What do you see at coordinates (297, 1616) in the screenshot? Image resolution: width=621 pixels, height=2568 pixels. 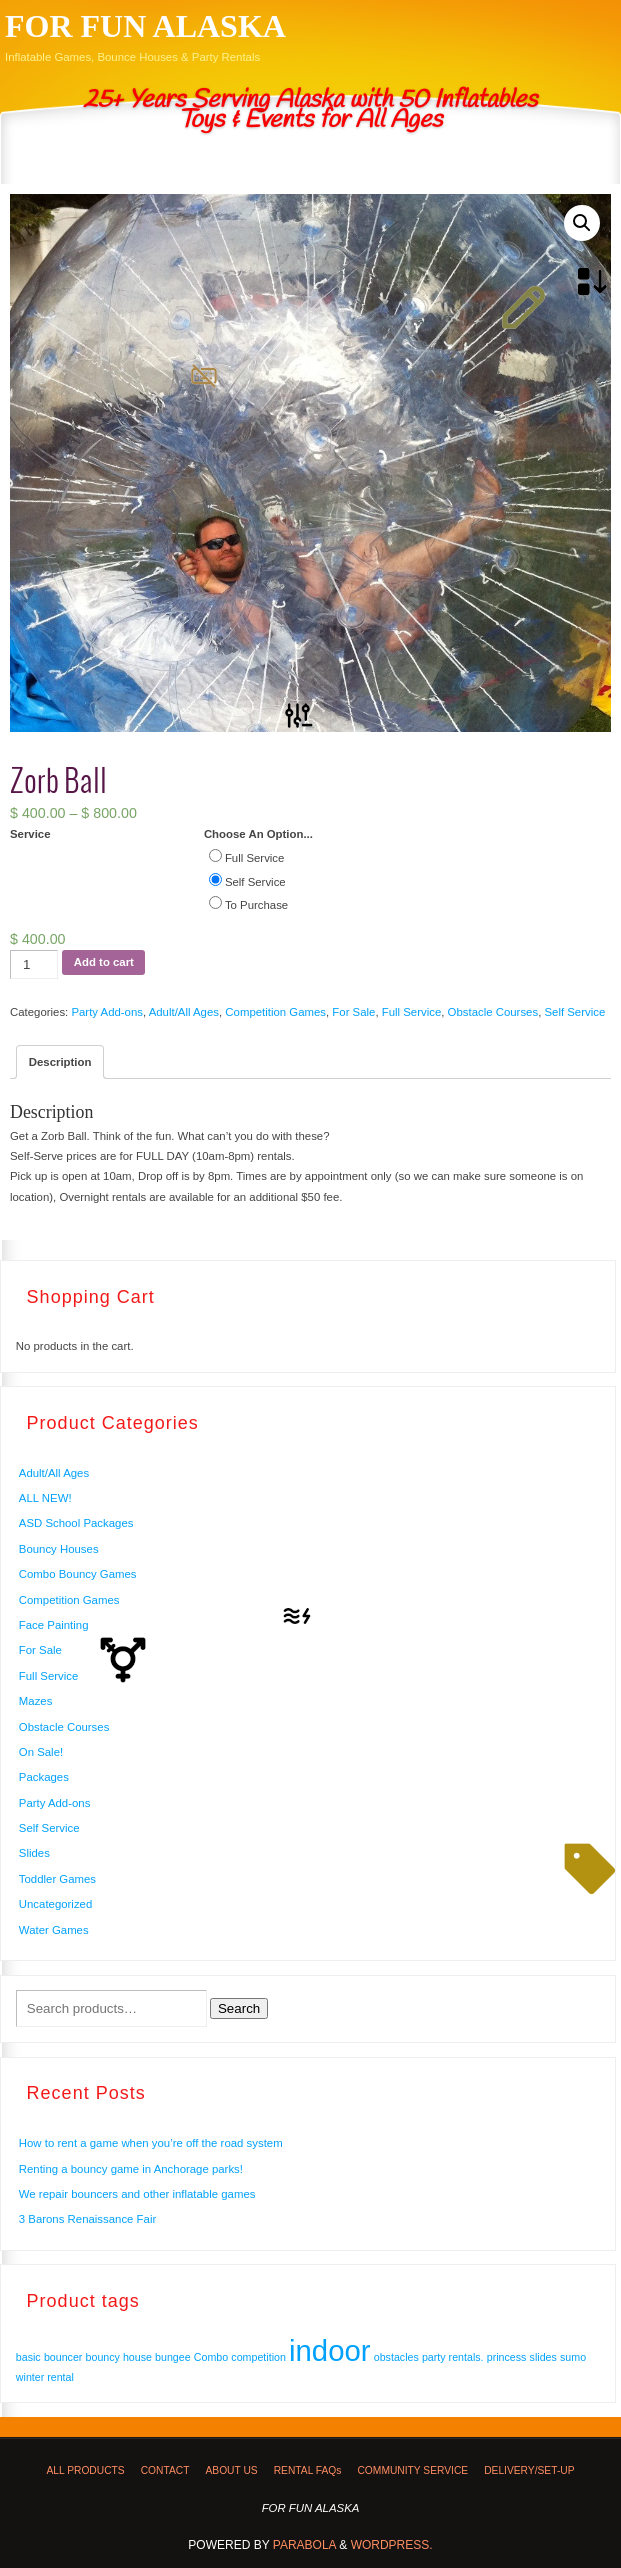 I see `hydroelectric power generation` at bounding box center [297, 1616].